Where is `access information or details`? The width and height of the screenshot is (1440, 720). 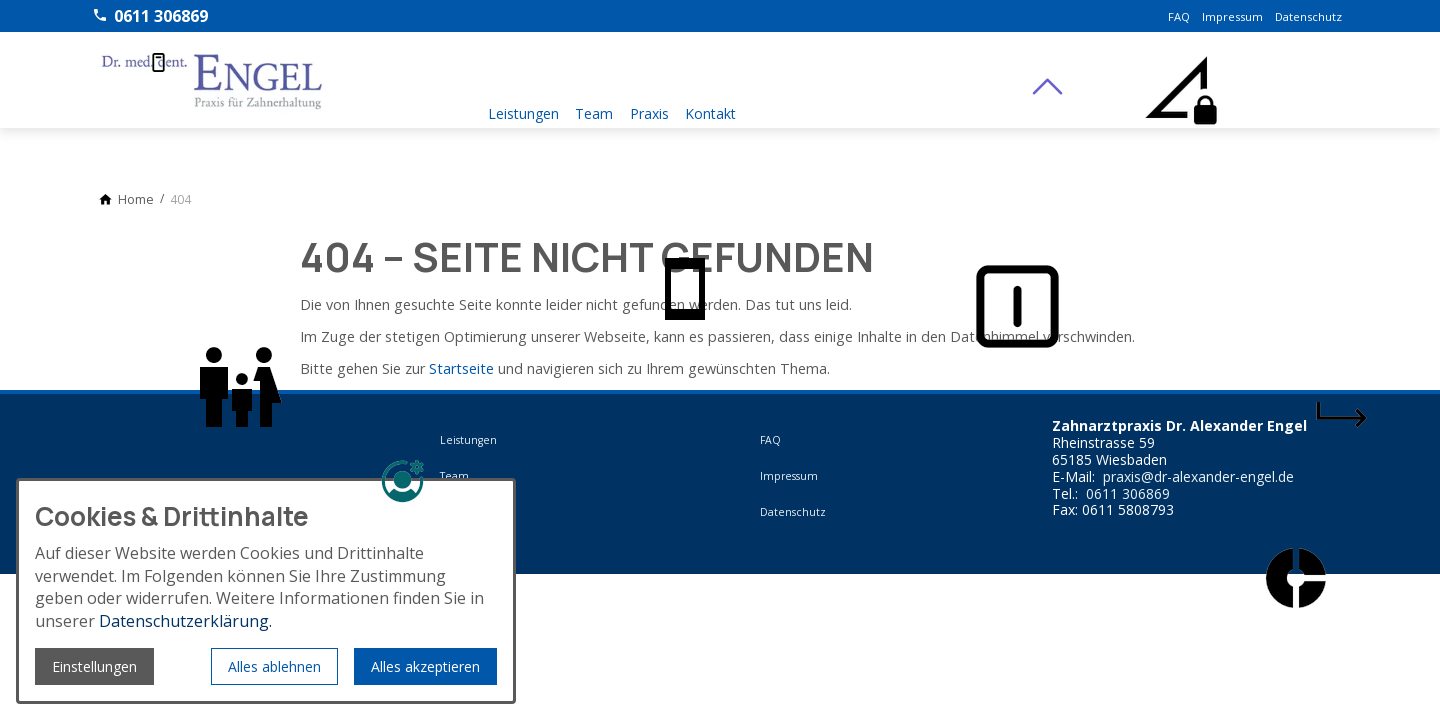 access information or details is located at coordinates (1017, 306).